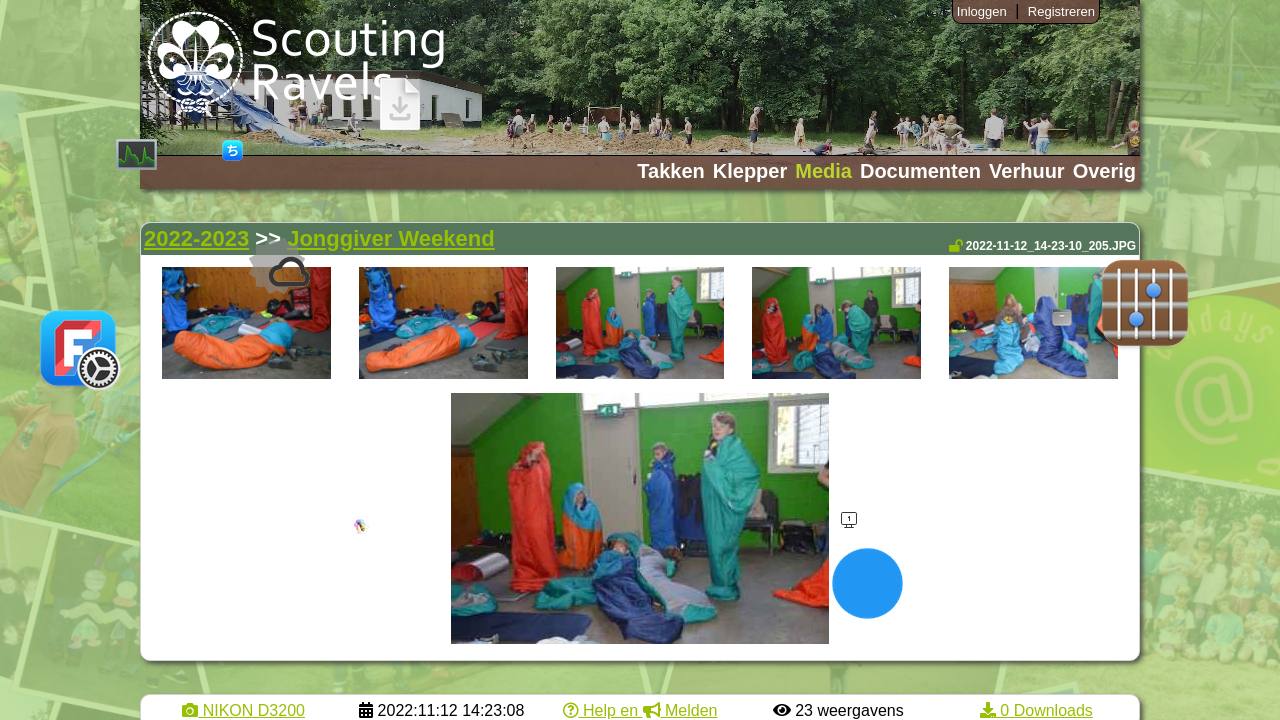 The image size is (1280, 720). I want to click on open FreeCAD Link application, so click(78, 348).